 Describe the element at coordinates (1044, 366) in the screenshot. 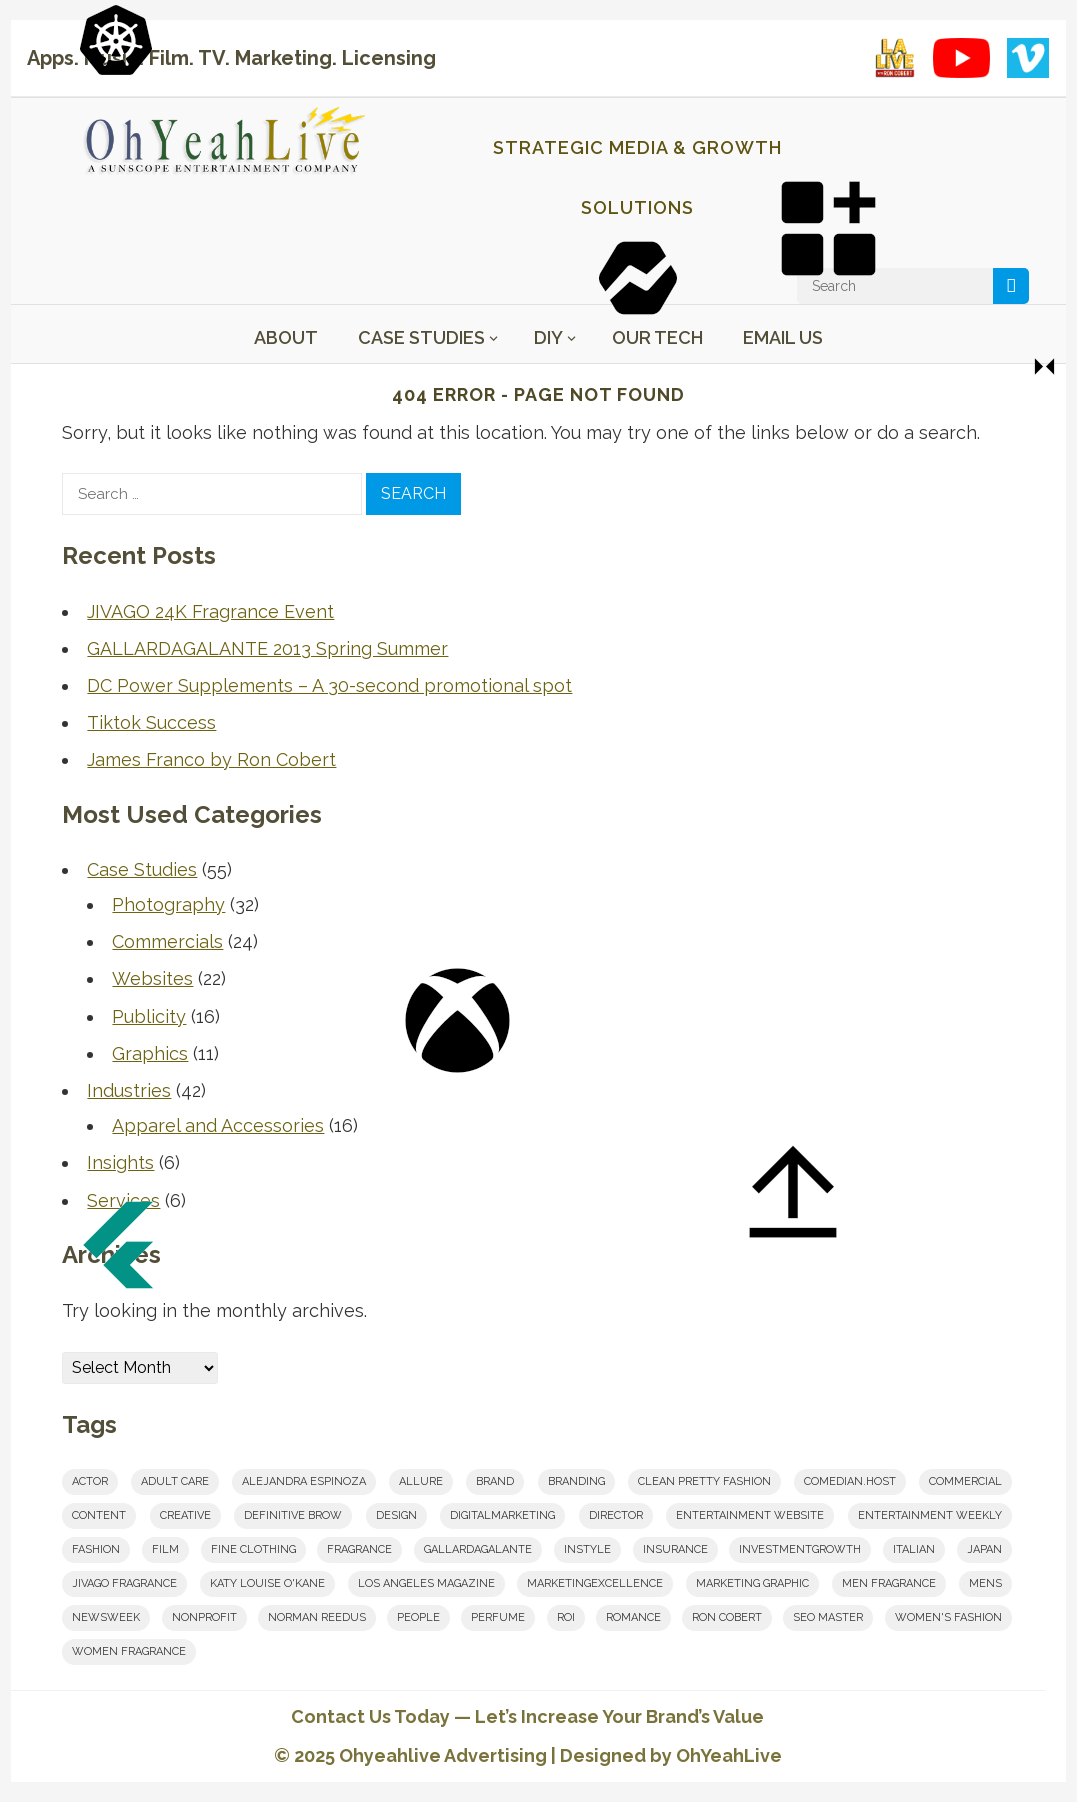

I see `collapse or contract a panel horizontally` at that location.